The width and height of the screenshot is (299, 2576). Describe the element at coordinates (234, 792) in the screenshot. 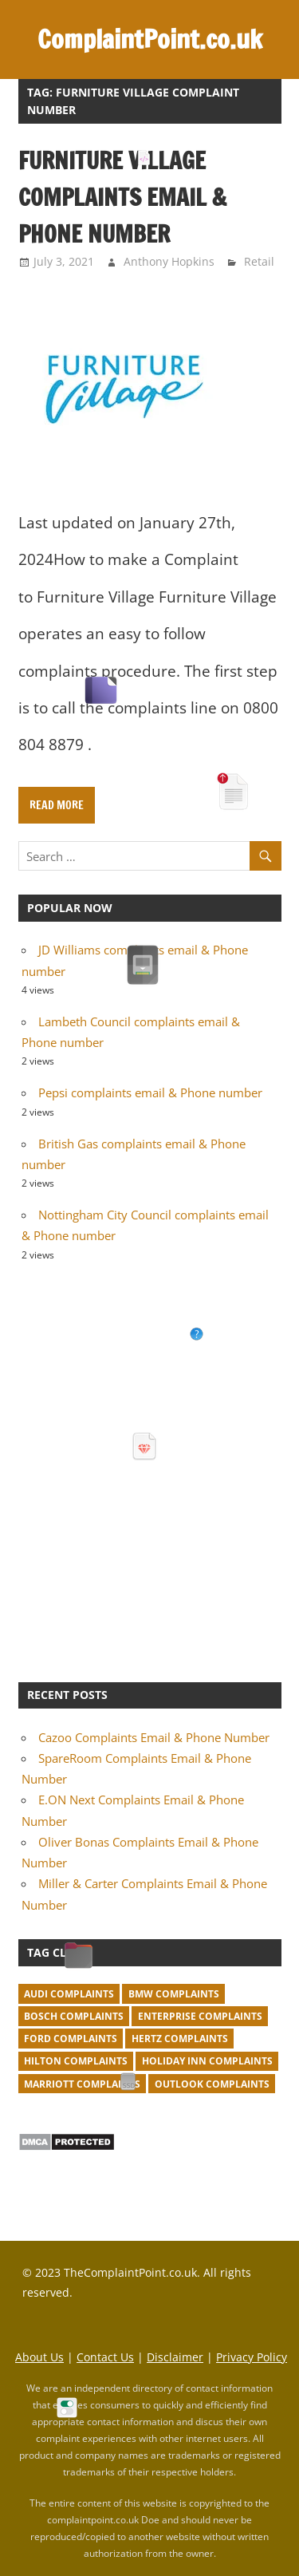

I see `send or share a document` at that location.